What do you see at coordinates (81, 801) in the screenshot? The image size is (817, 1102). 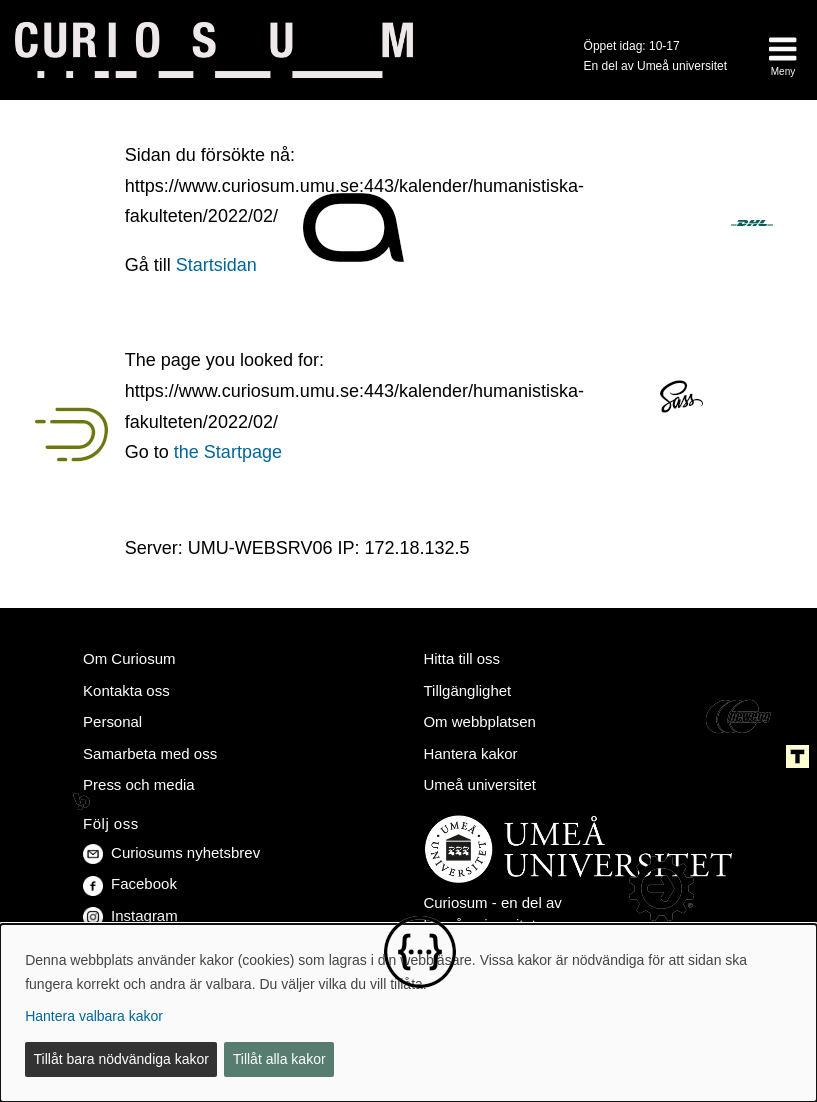 I see `open the Bukalapak app` at bounding box center [81, 801].